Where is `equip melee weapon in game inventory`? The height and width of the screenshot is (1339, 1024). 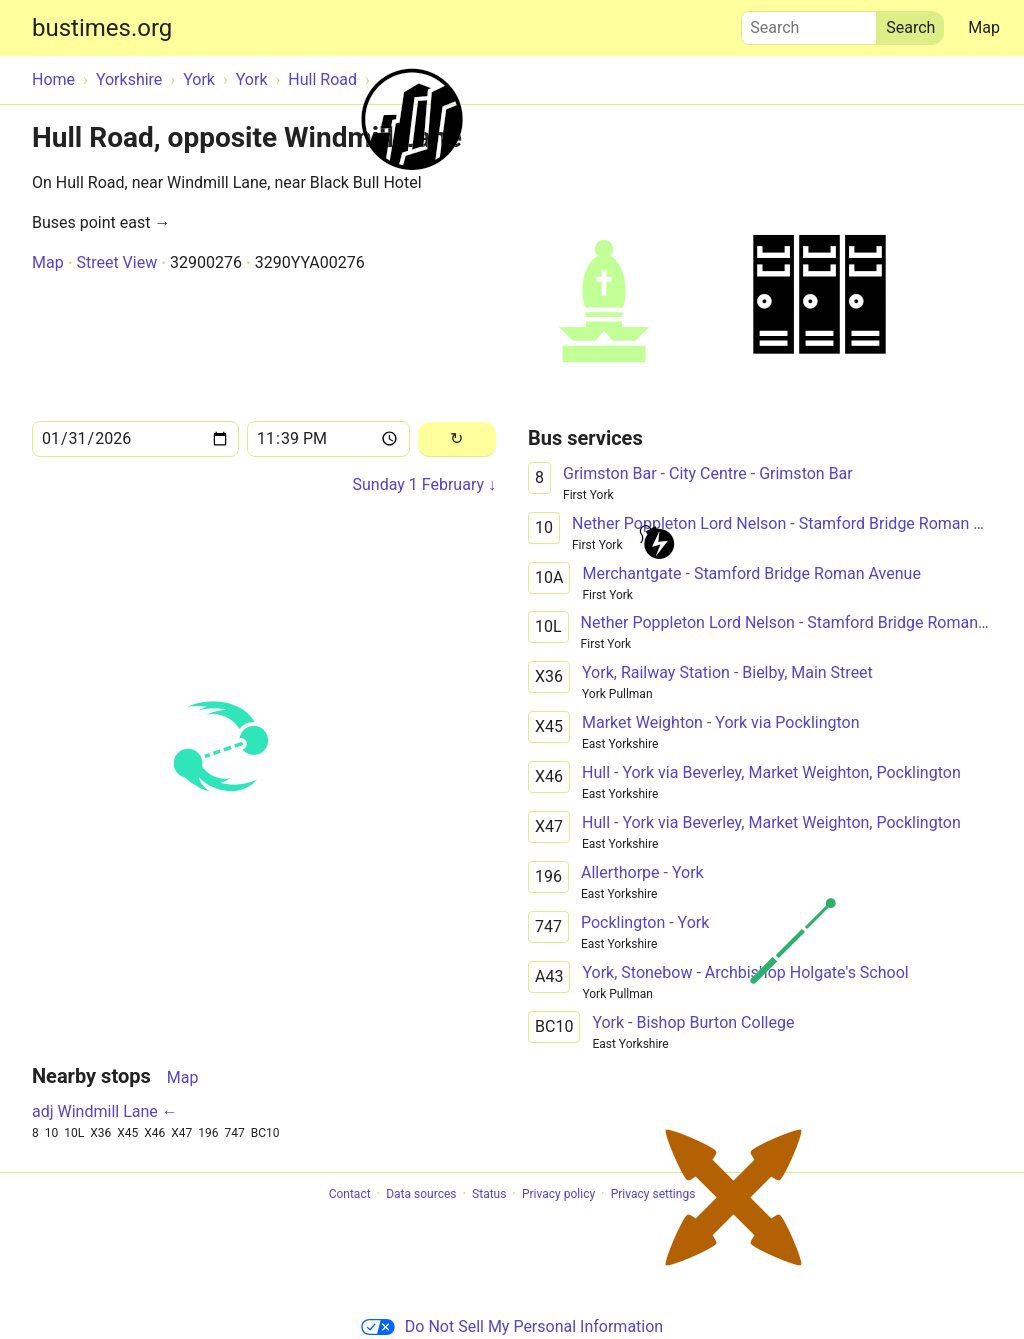 equip melee weapon in game inventory is located at coordinates (793, 941).